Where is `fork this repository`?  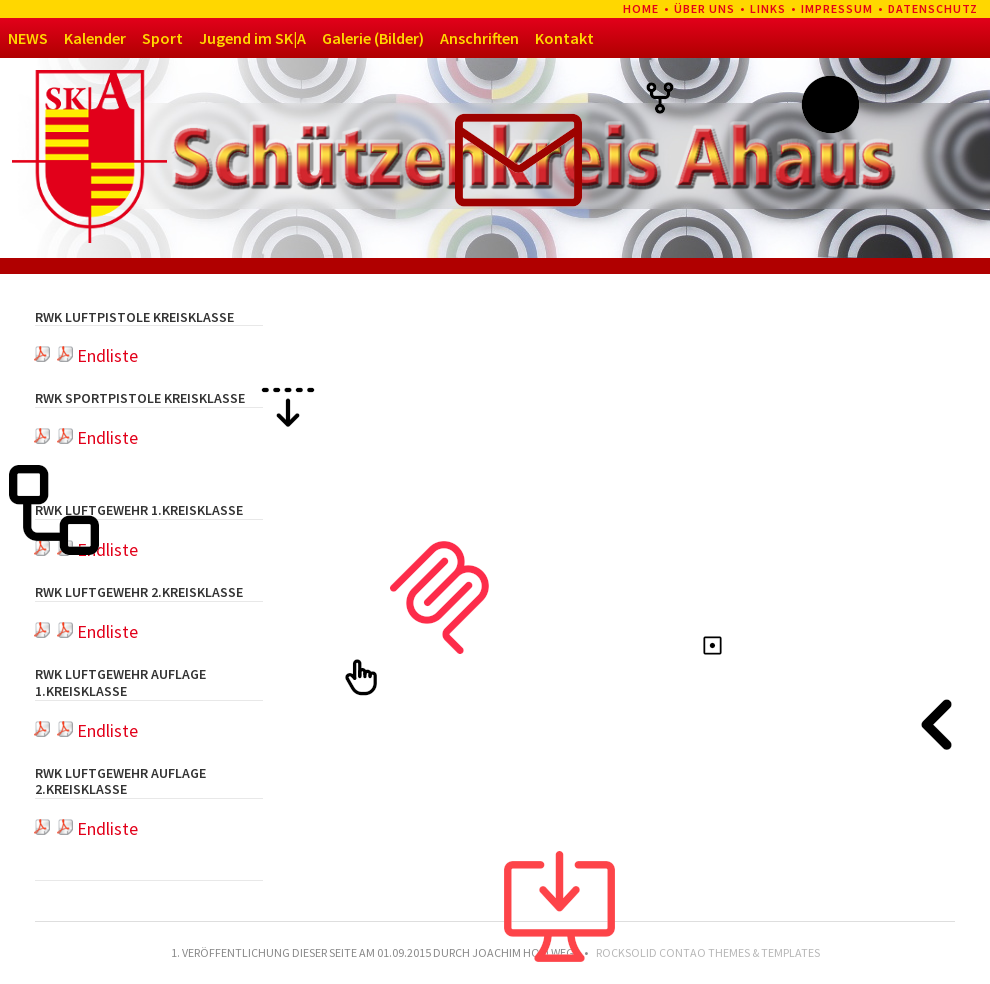
fork this repository is located at coordinates (660, 98).